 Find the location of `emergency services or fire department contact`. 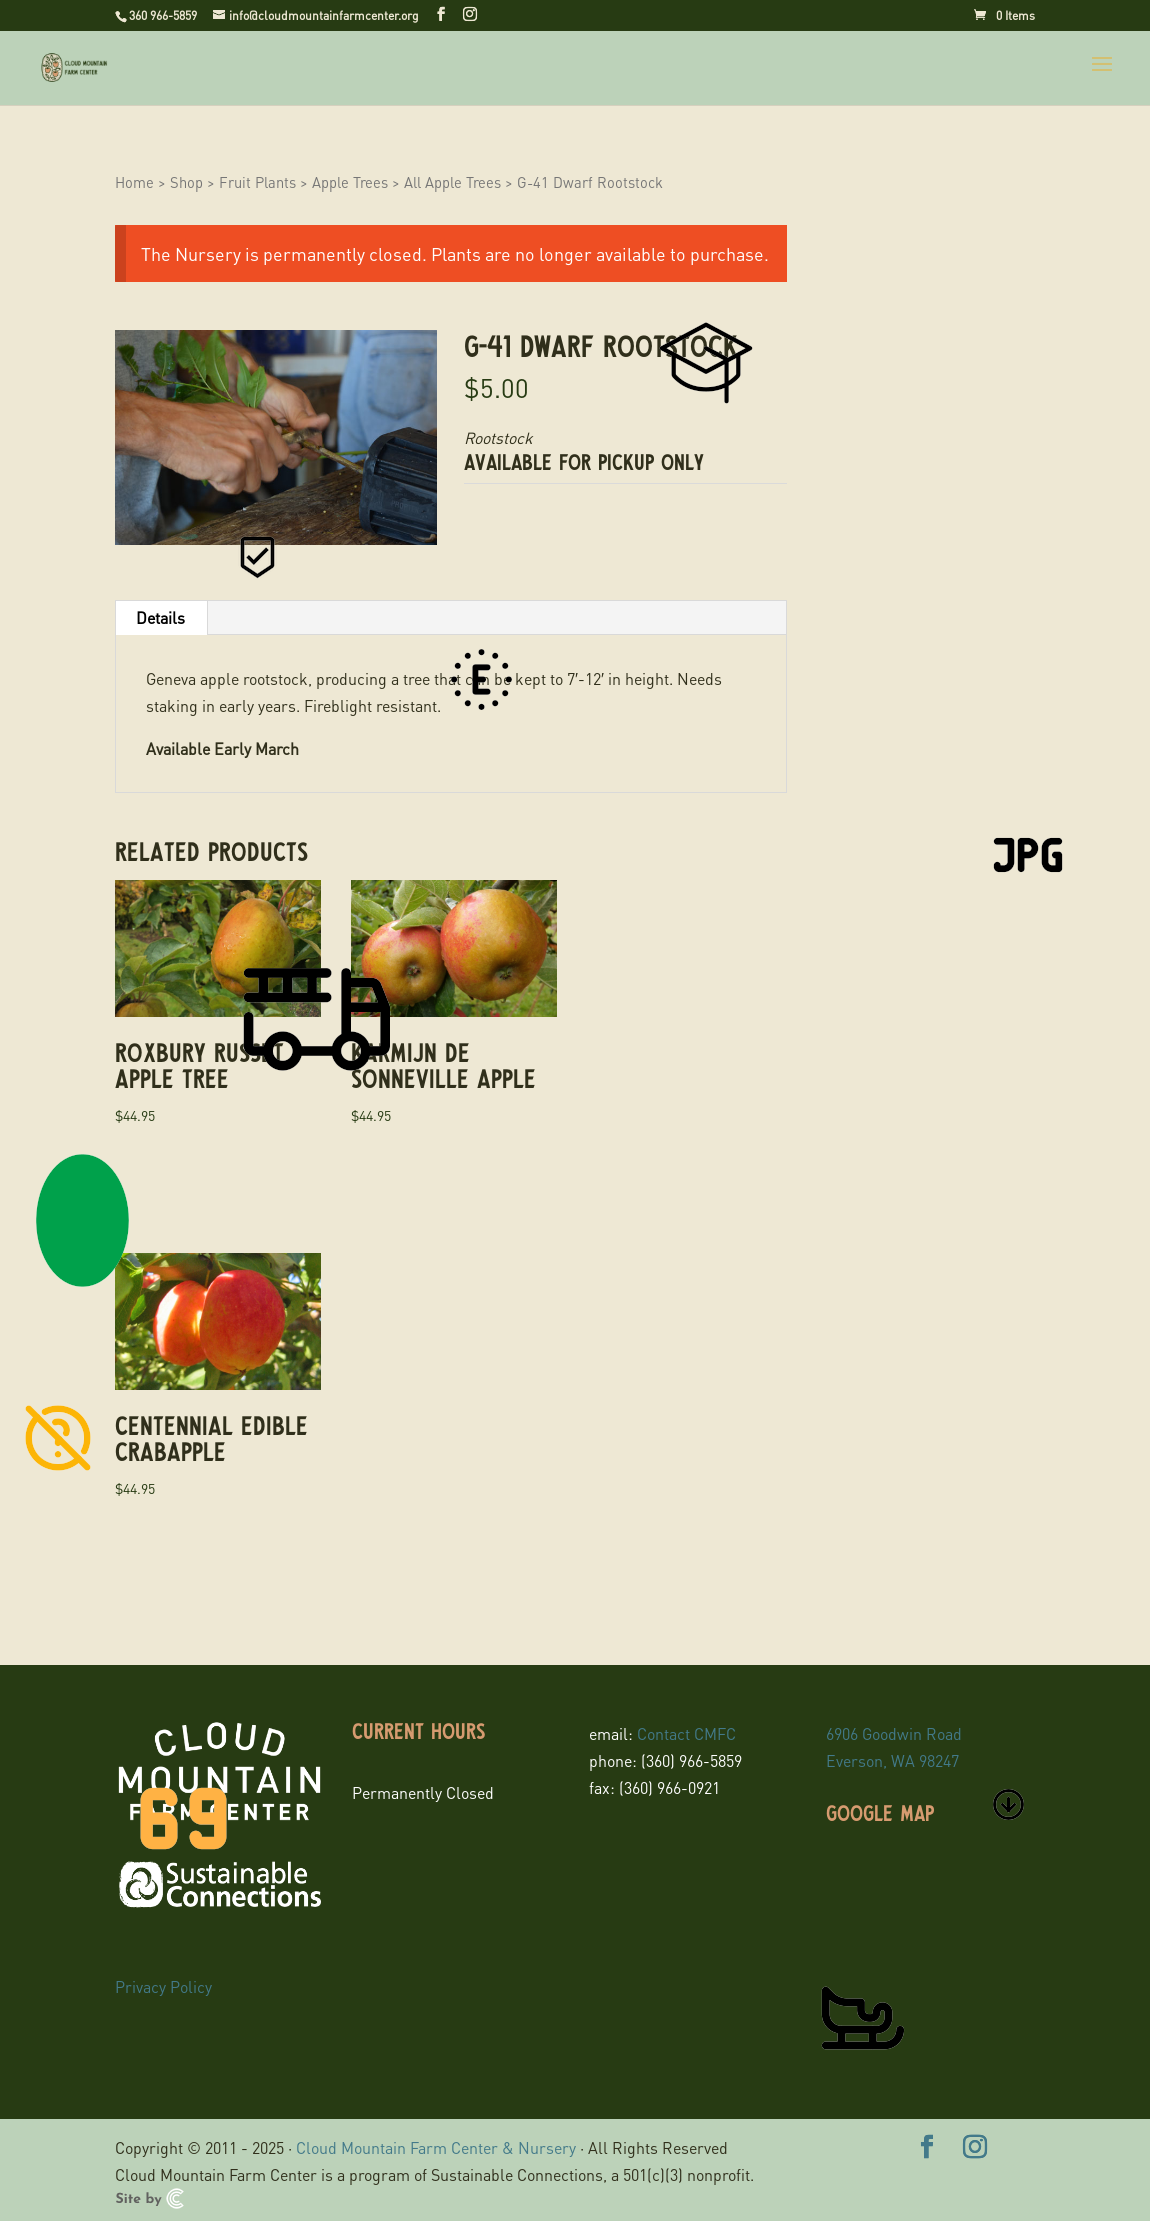

emergency services or fire department contact is located at coordinates (312, 1012).